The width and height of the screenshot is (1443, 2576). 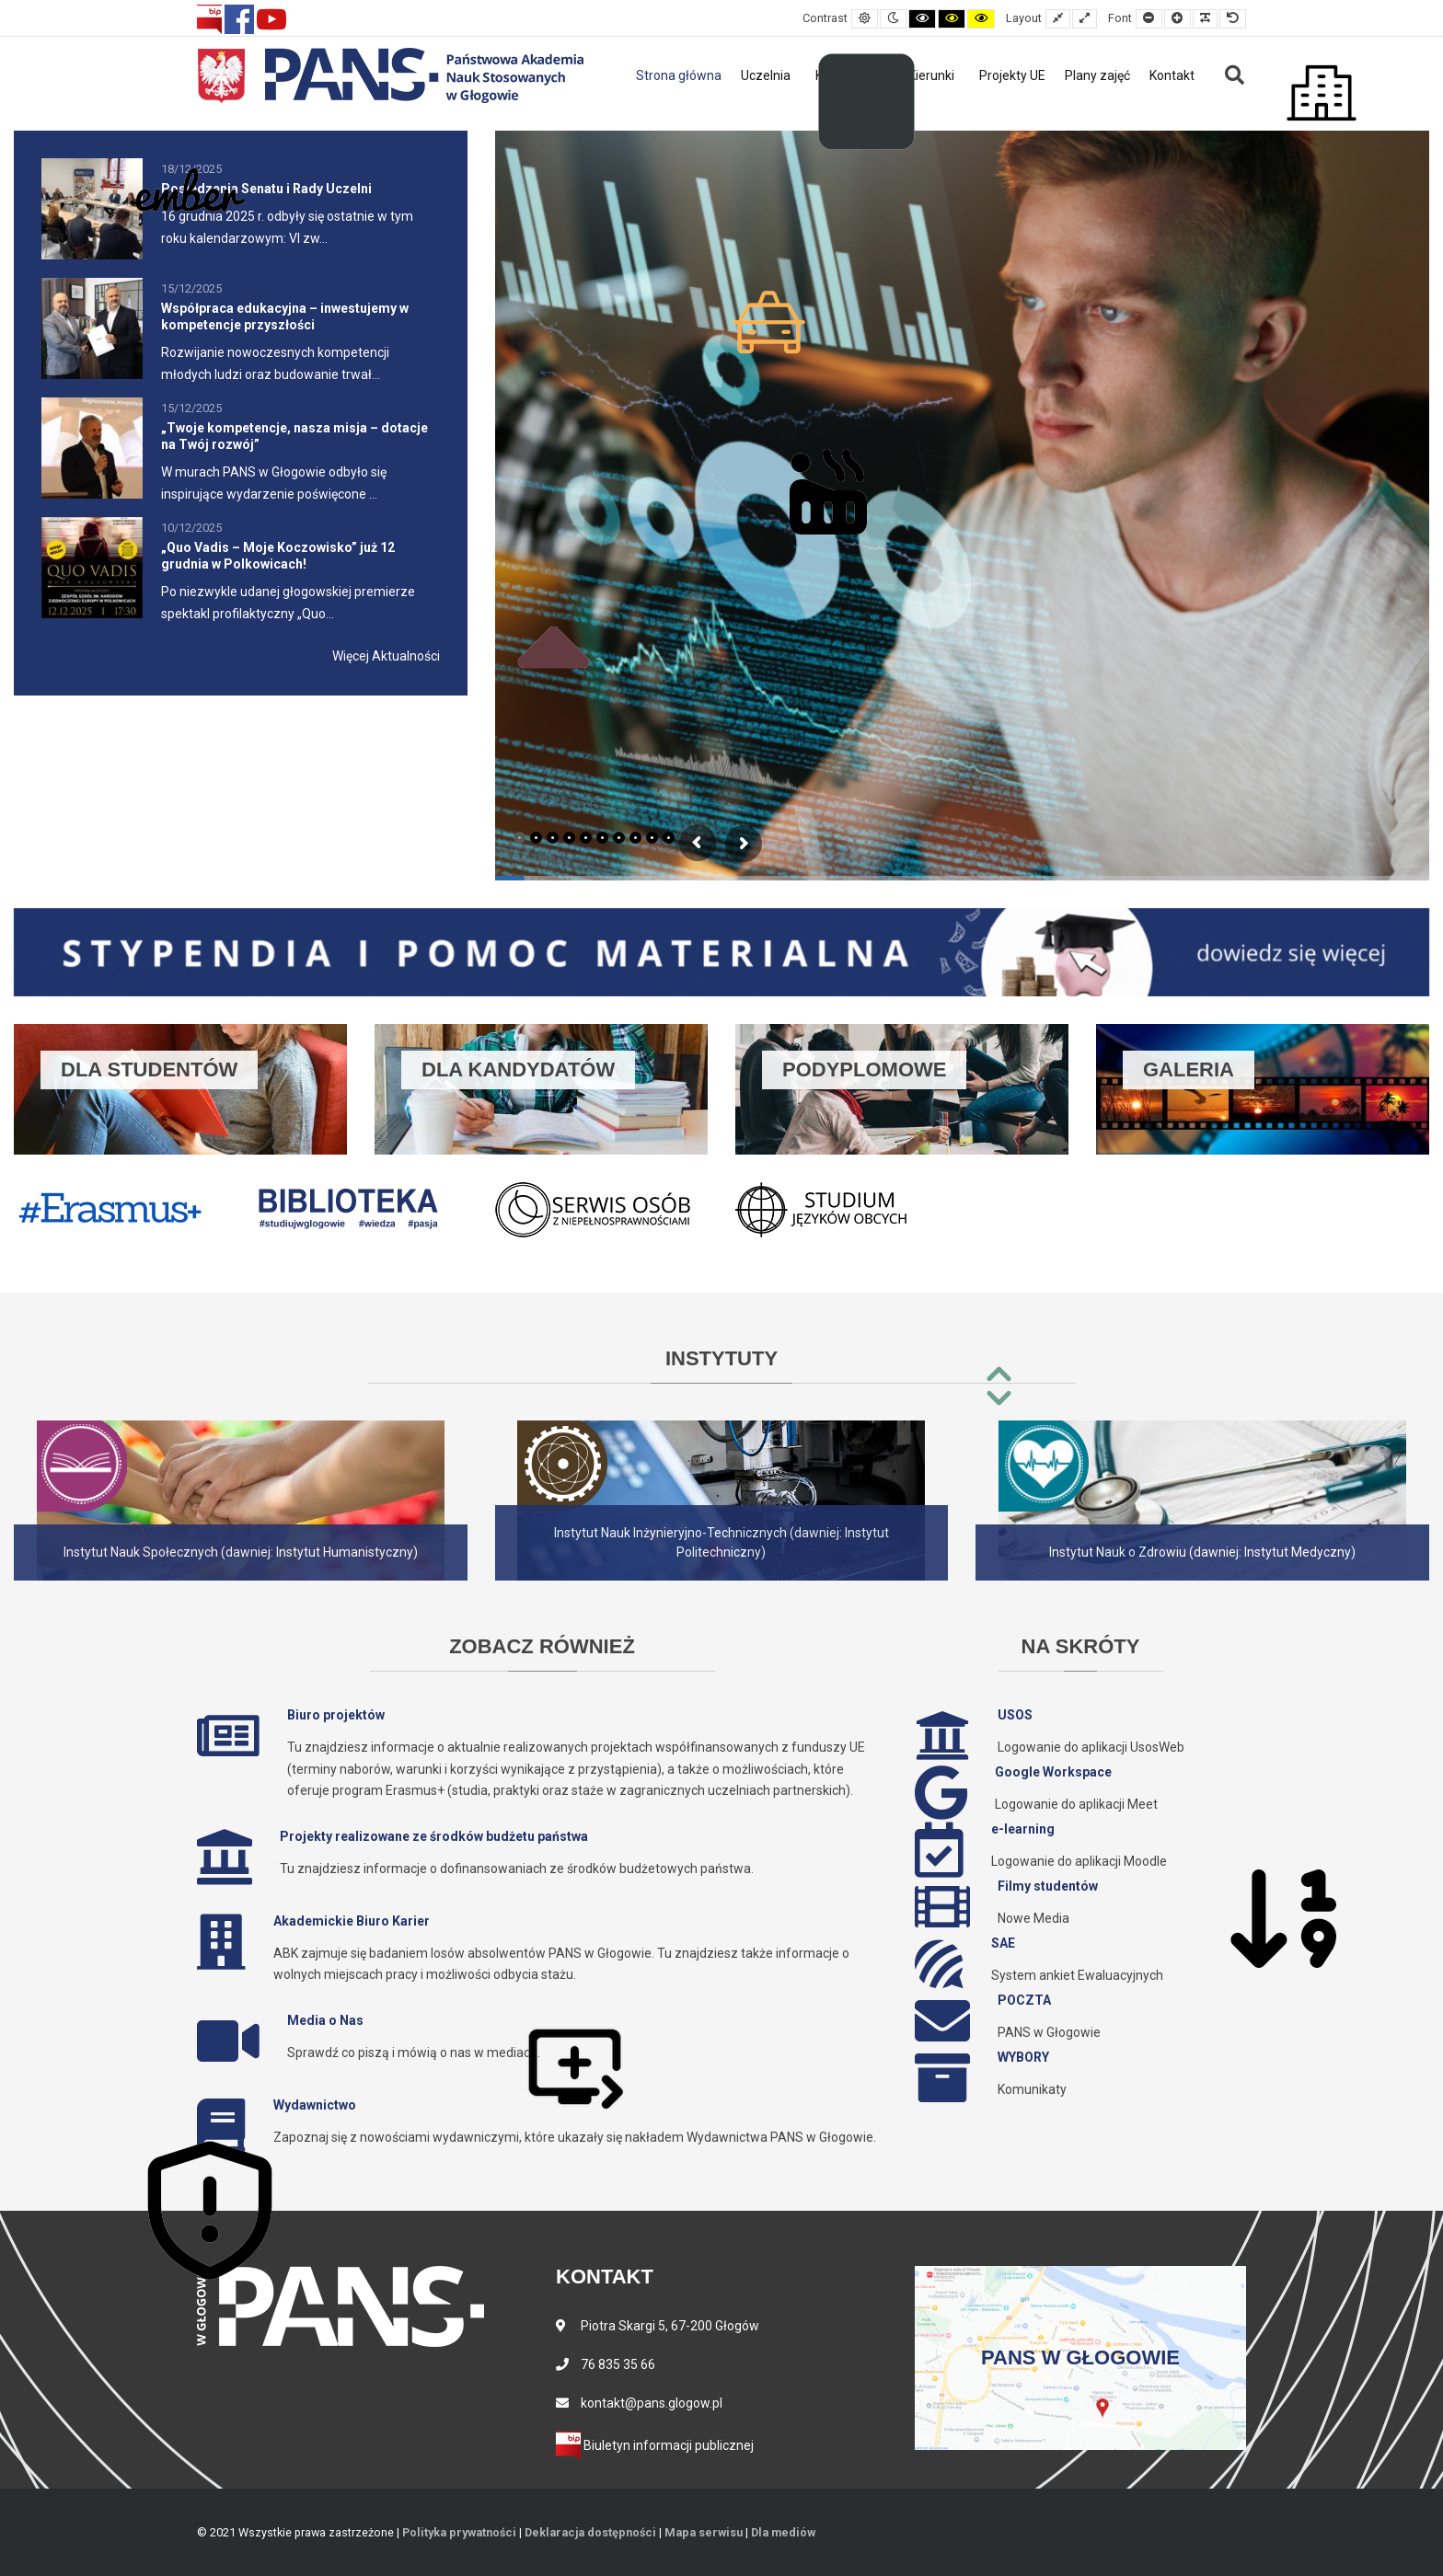 What do you see at coordinates (210, 2212) in the screenshot?
I see `view security or privacy settings` at bounding box center [210, 2212].